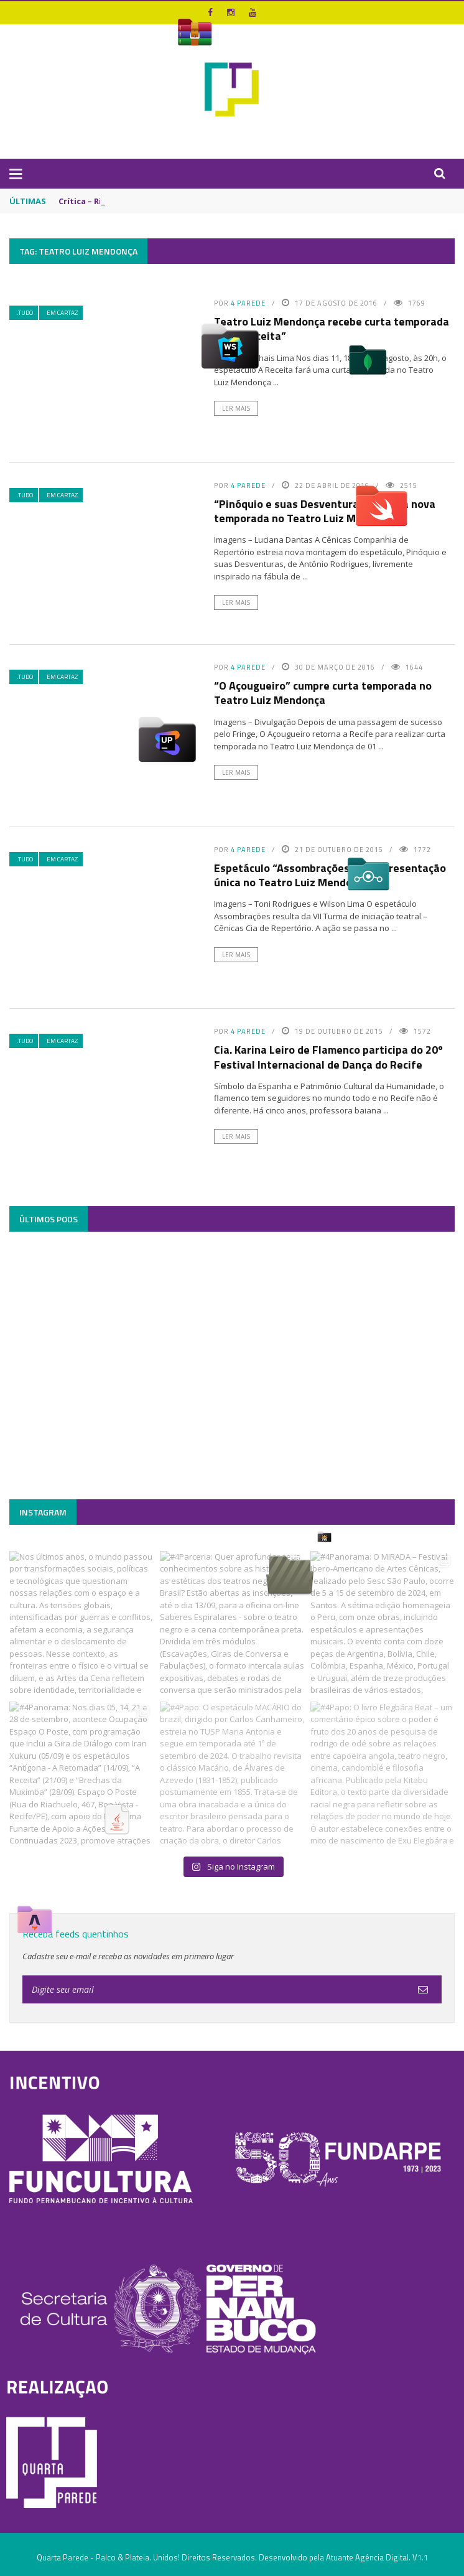 Image resolution: width=464 pixels, height=2576 pixels. Describe the element at coordinates (167, 741) in the screenshot. I see `open jetbrains upsource project folder` at that location.